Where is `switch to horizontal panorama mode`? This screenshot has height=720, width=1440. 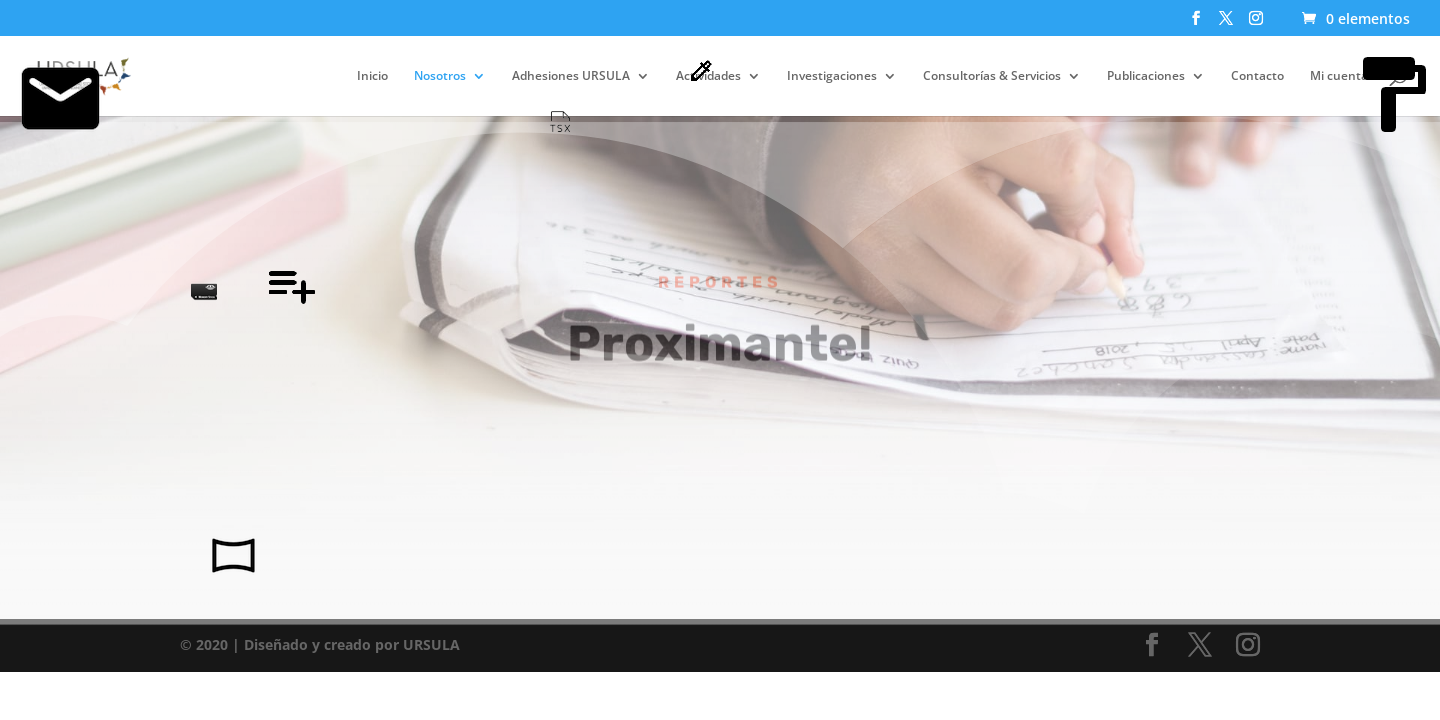
switch to horizontal panorama mode is located at coordinates (233, 555).